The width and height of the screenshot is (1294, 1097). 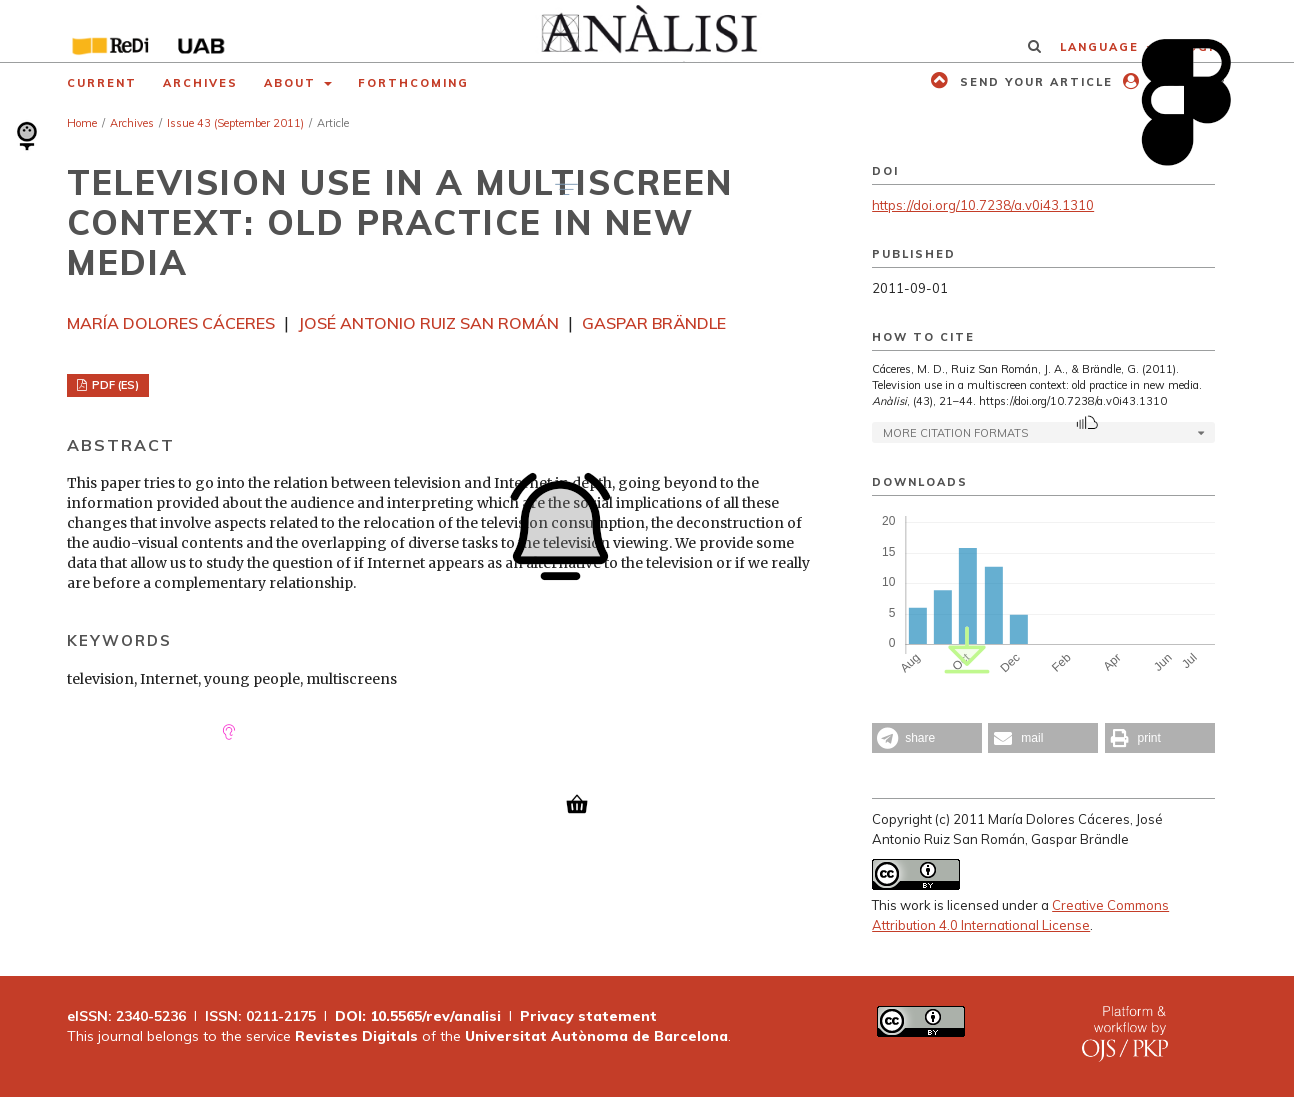 I want to click on download file to device, so click(x=967, y=651).